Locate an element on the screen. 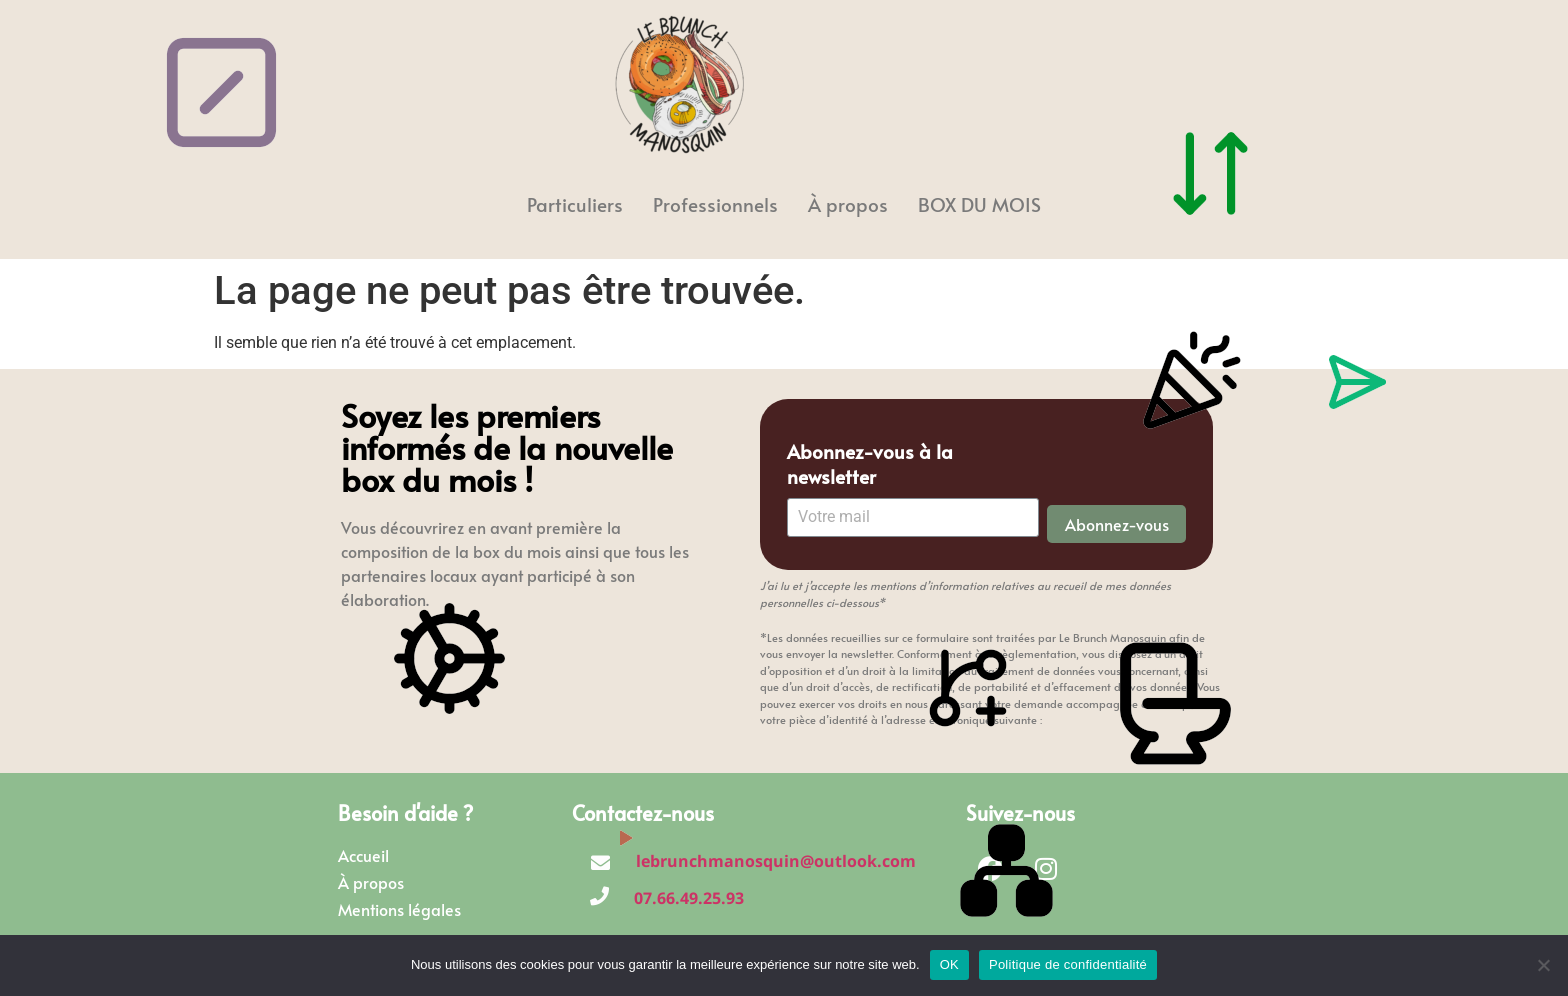  indicates a celebration or achievement is located at coordinates (1186, 385).